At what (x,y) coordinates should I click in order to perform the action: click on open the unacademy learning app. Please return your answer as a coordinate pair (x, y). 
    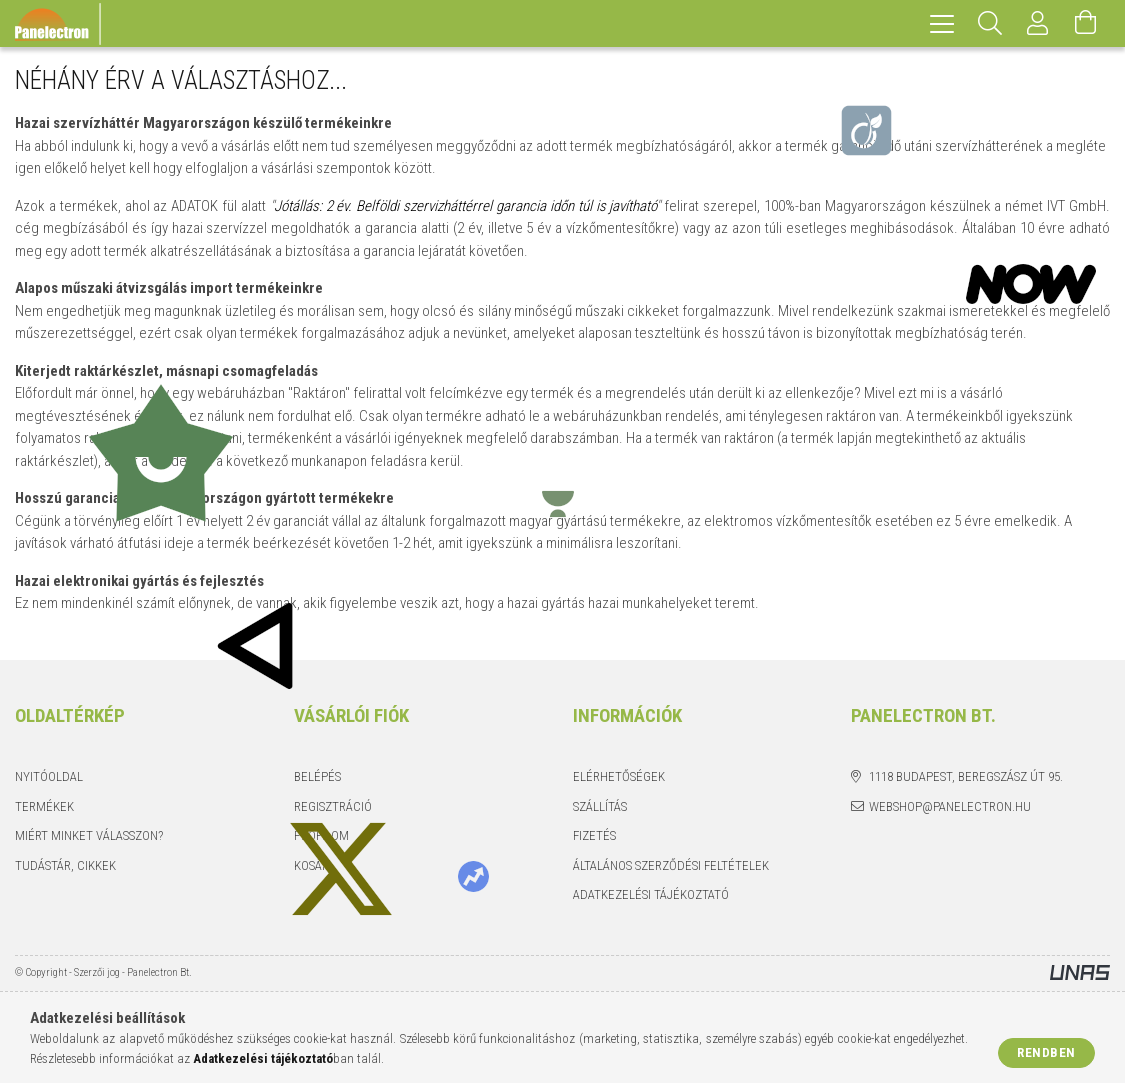
    Looking at the image, I should click on (558, 504).